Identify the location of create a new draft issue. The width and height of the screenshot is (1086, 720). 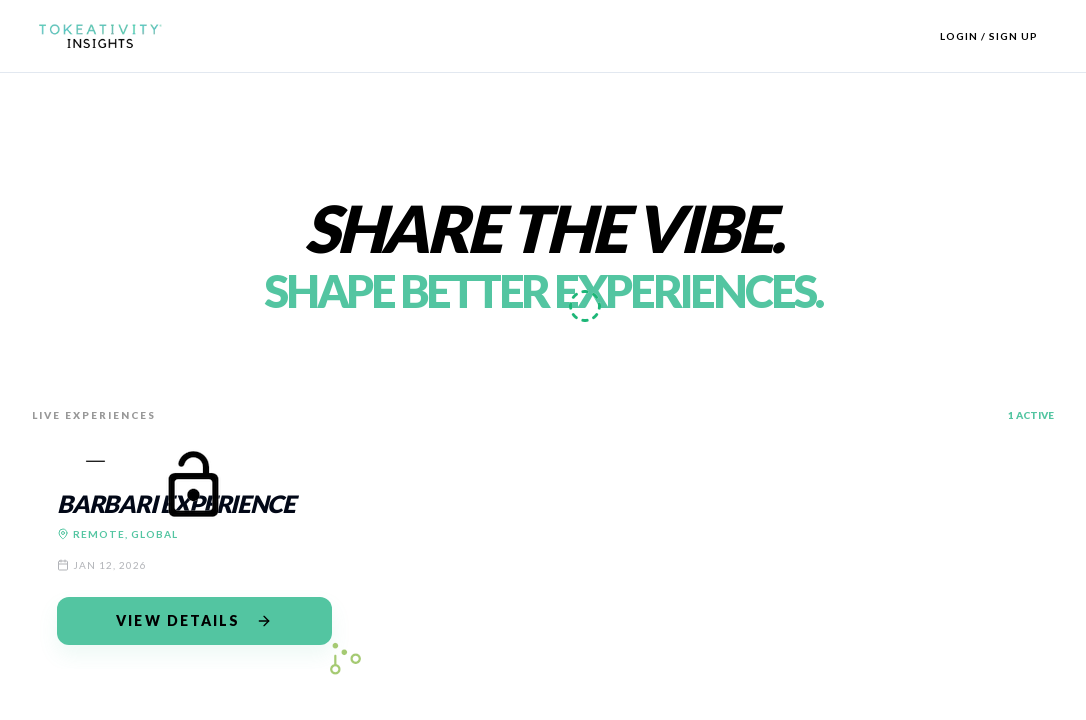
(585, 306).